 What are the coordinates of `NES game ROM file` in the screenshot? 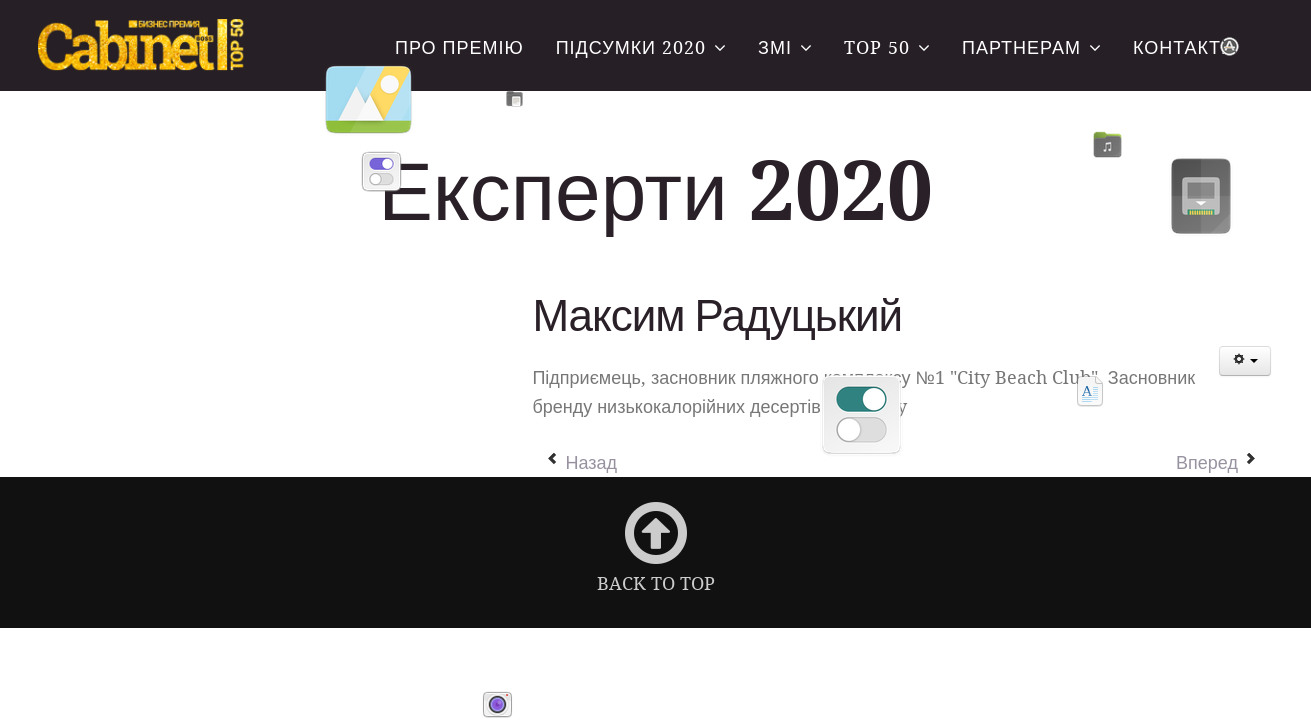 It's located at (1201, 196).